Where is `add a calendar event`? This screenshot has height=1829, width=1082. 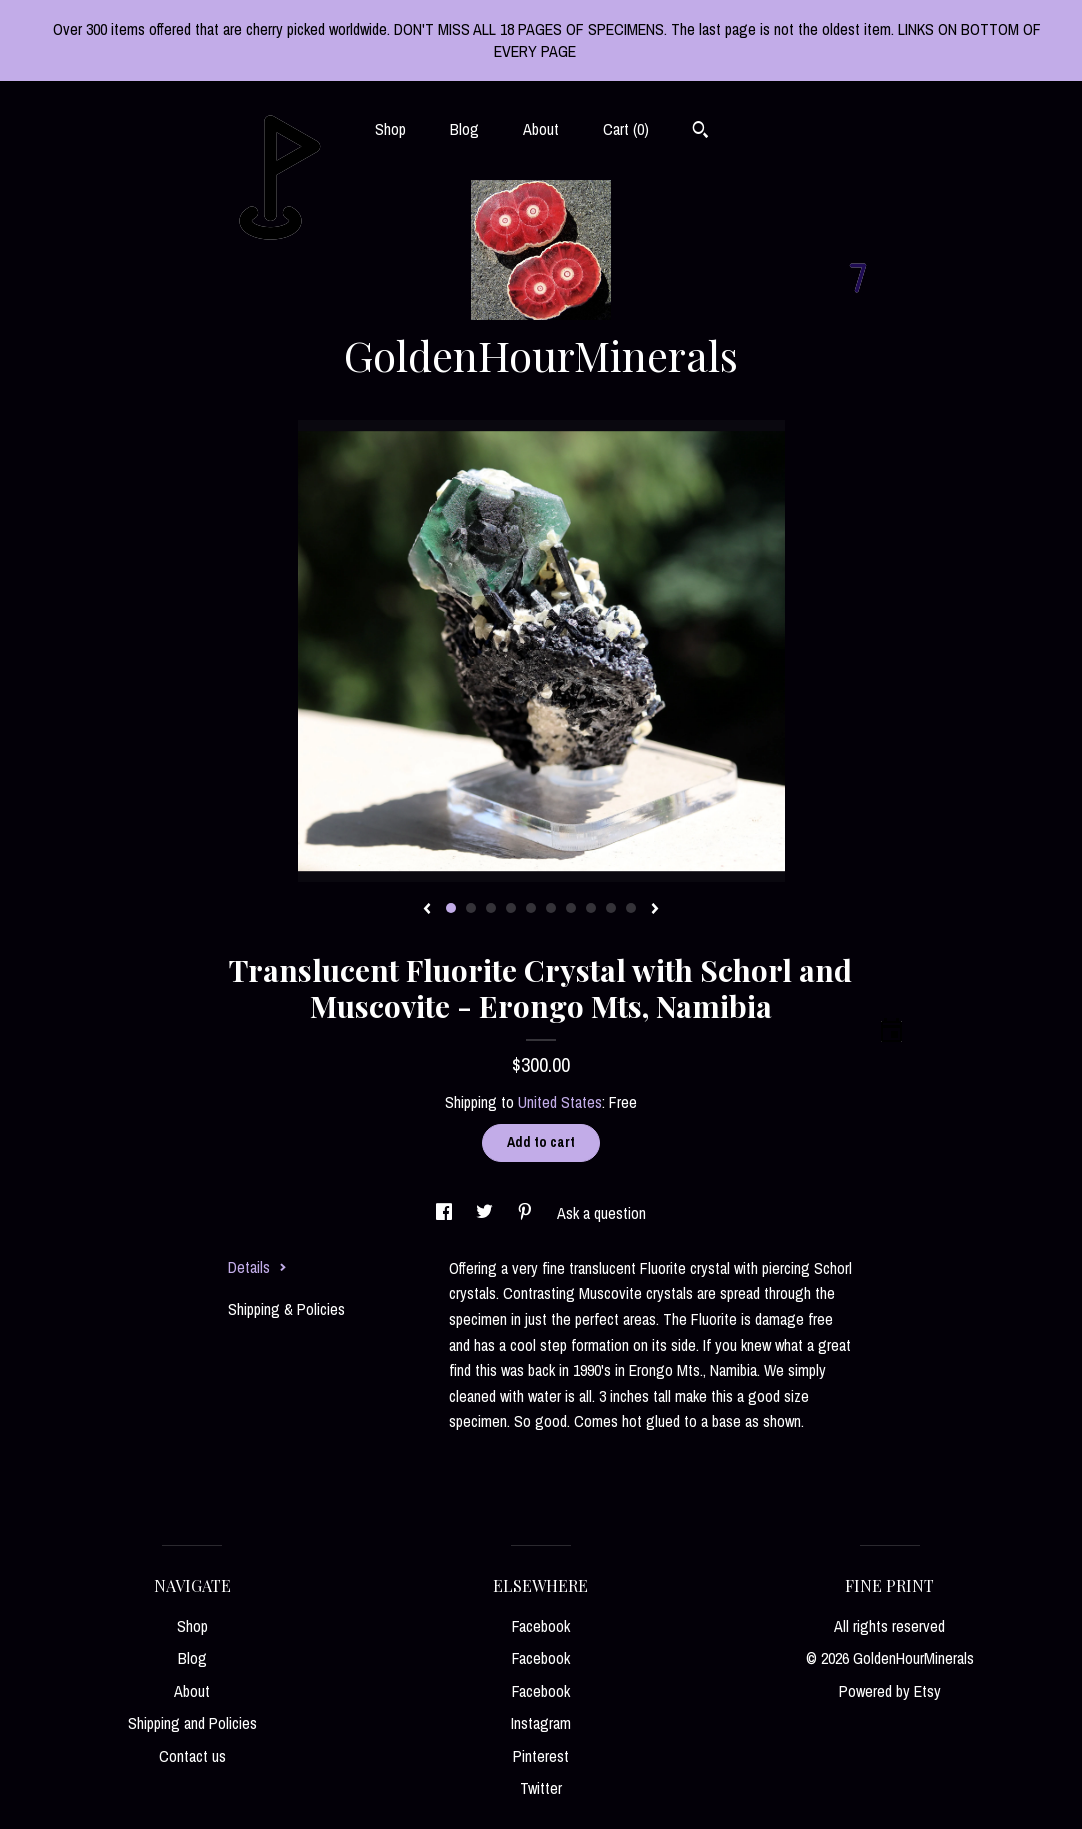
add a calendar event is located at coordinates (891, 1031).